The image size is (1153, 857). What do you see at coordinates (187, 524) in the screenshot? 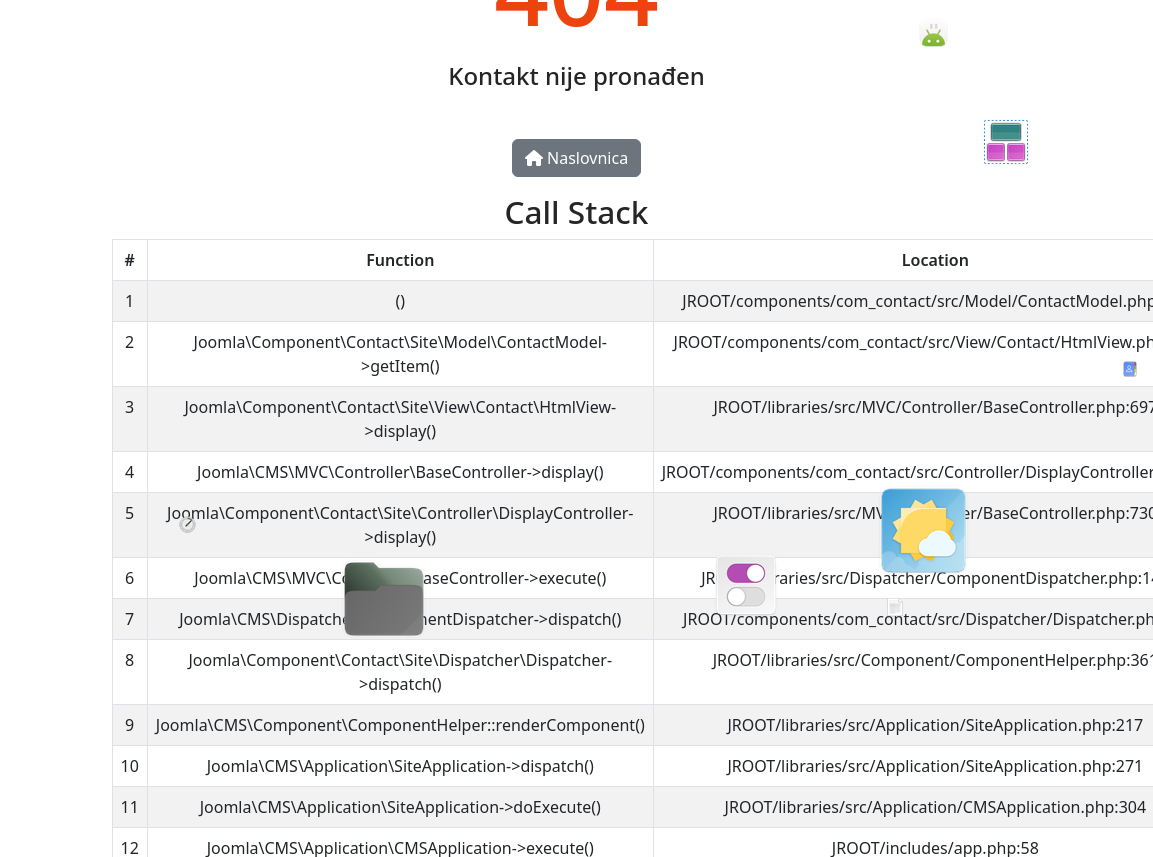
I see `open system profiler application` at bounding box center [187, 524].